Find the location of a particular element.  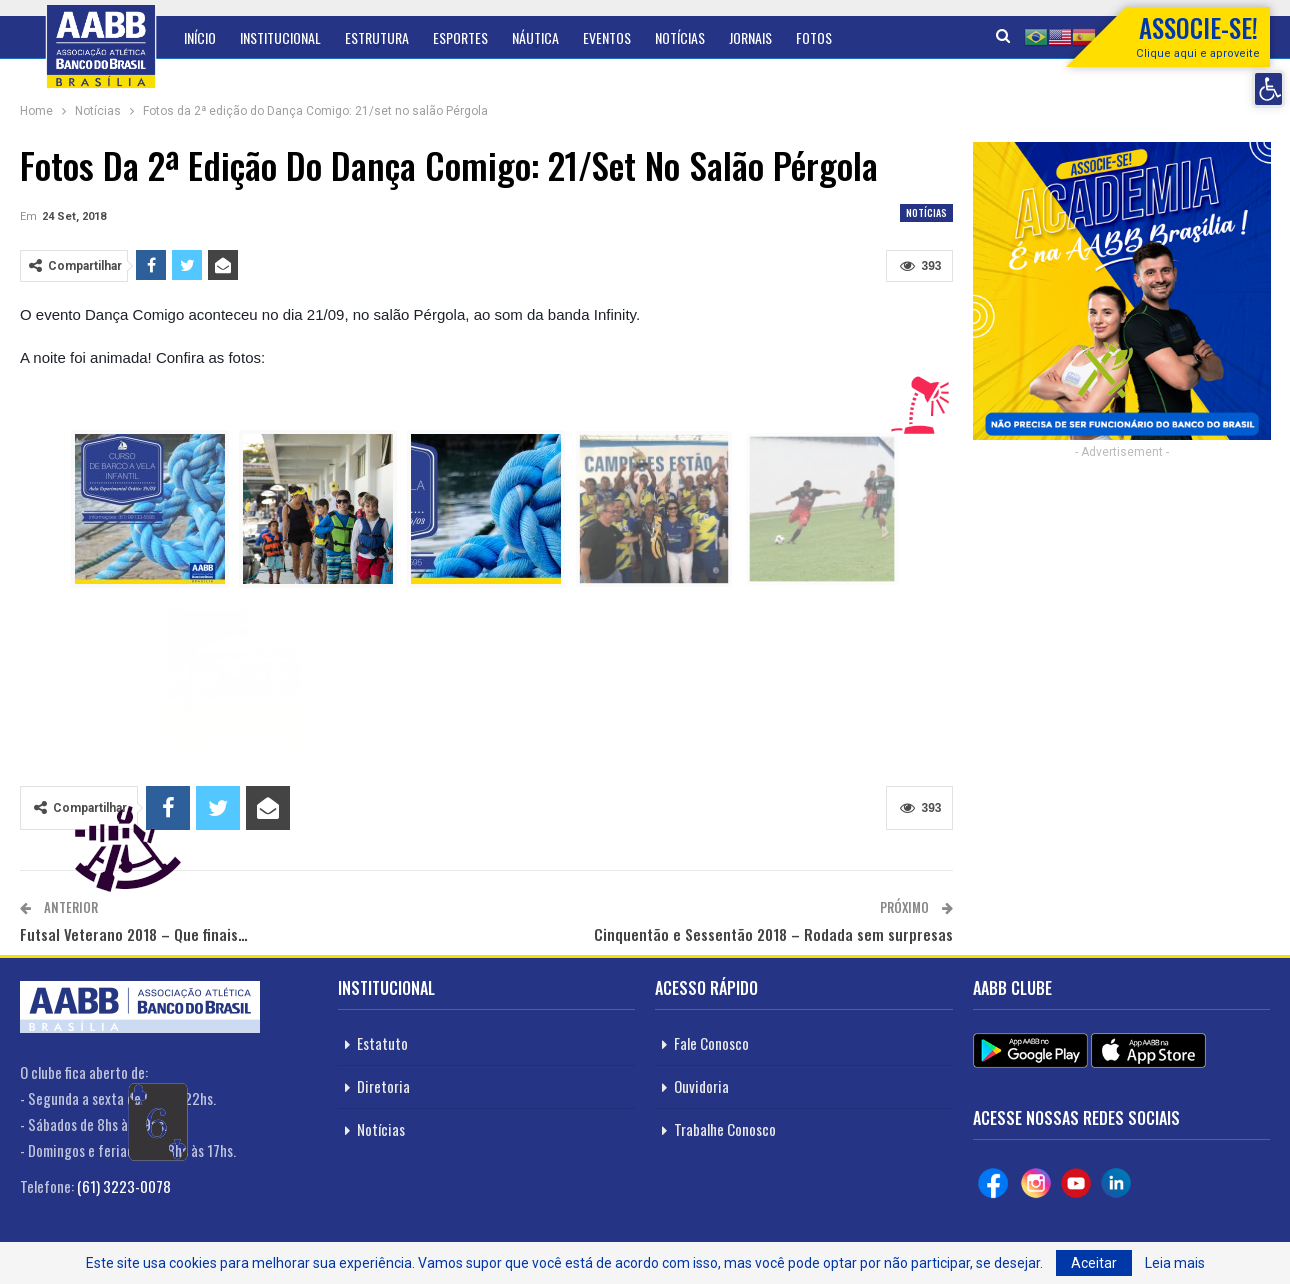

access combat or battle features is located at coordinates (1105, 370).